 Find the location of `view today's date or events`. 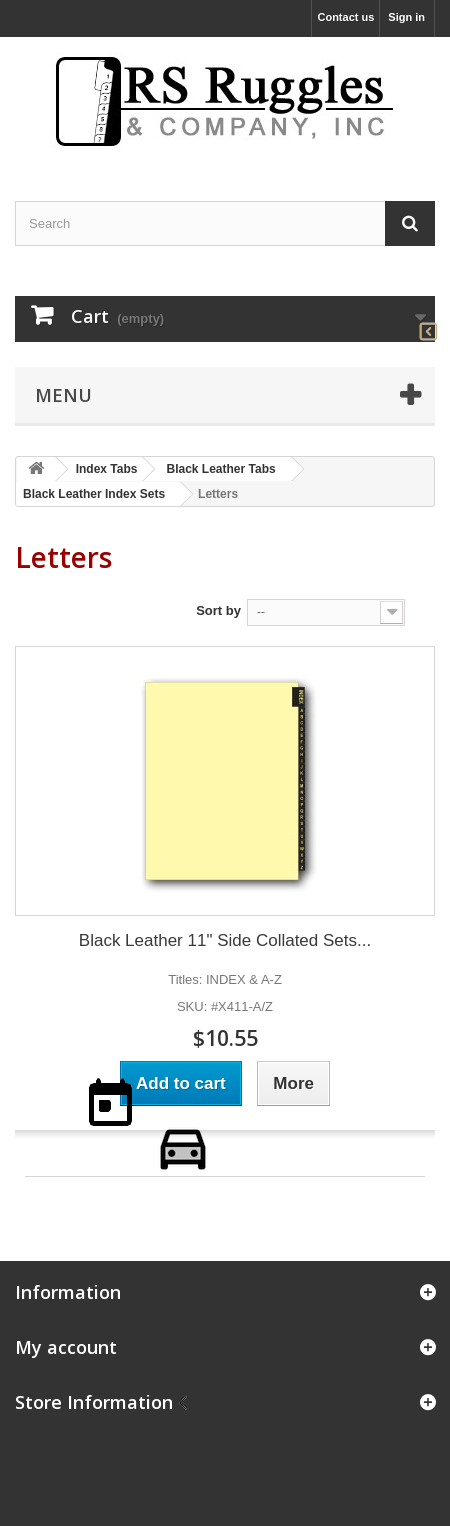

view today's date or events is located at coordinates (110, 1104).